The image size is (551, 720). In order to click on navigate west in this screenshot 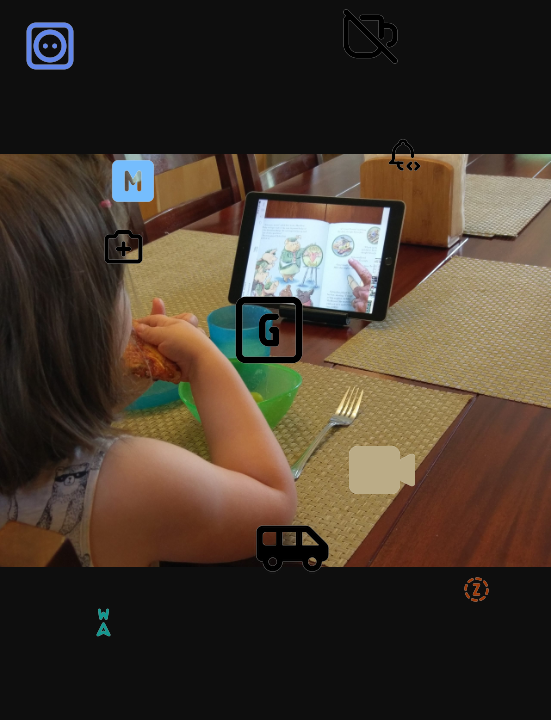, I will do `click(103, 622)`.